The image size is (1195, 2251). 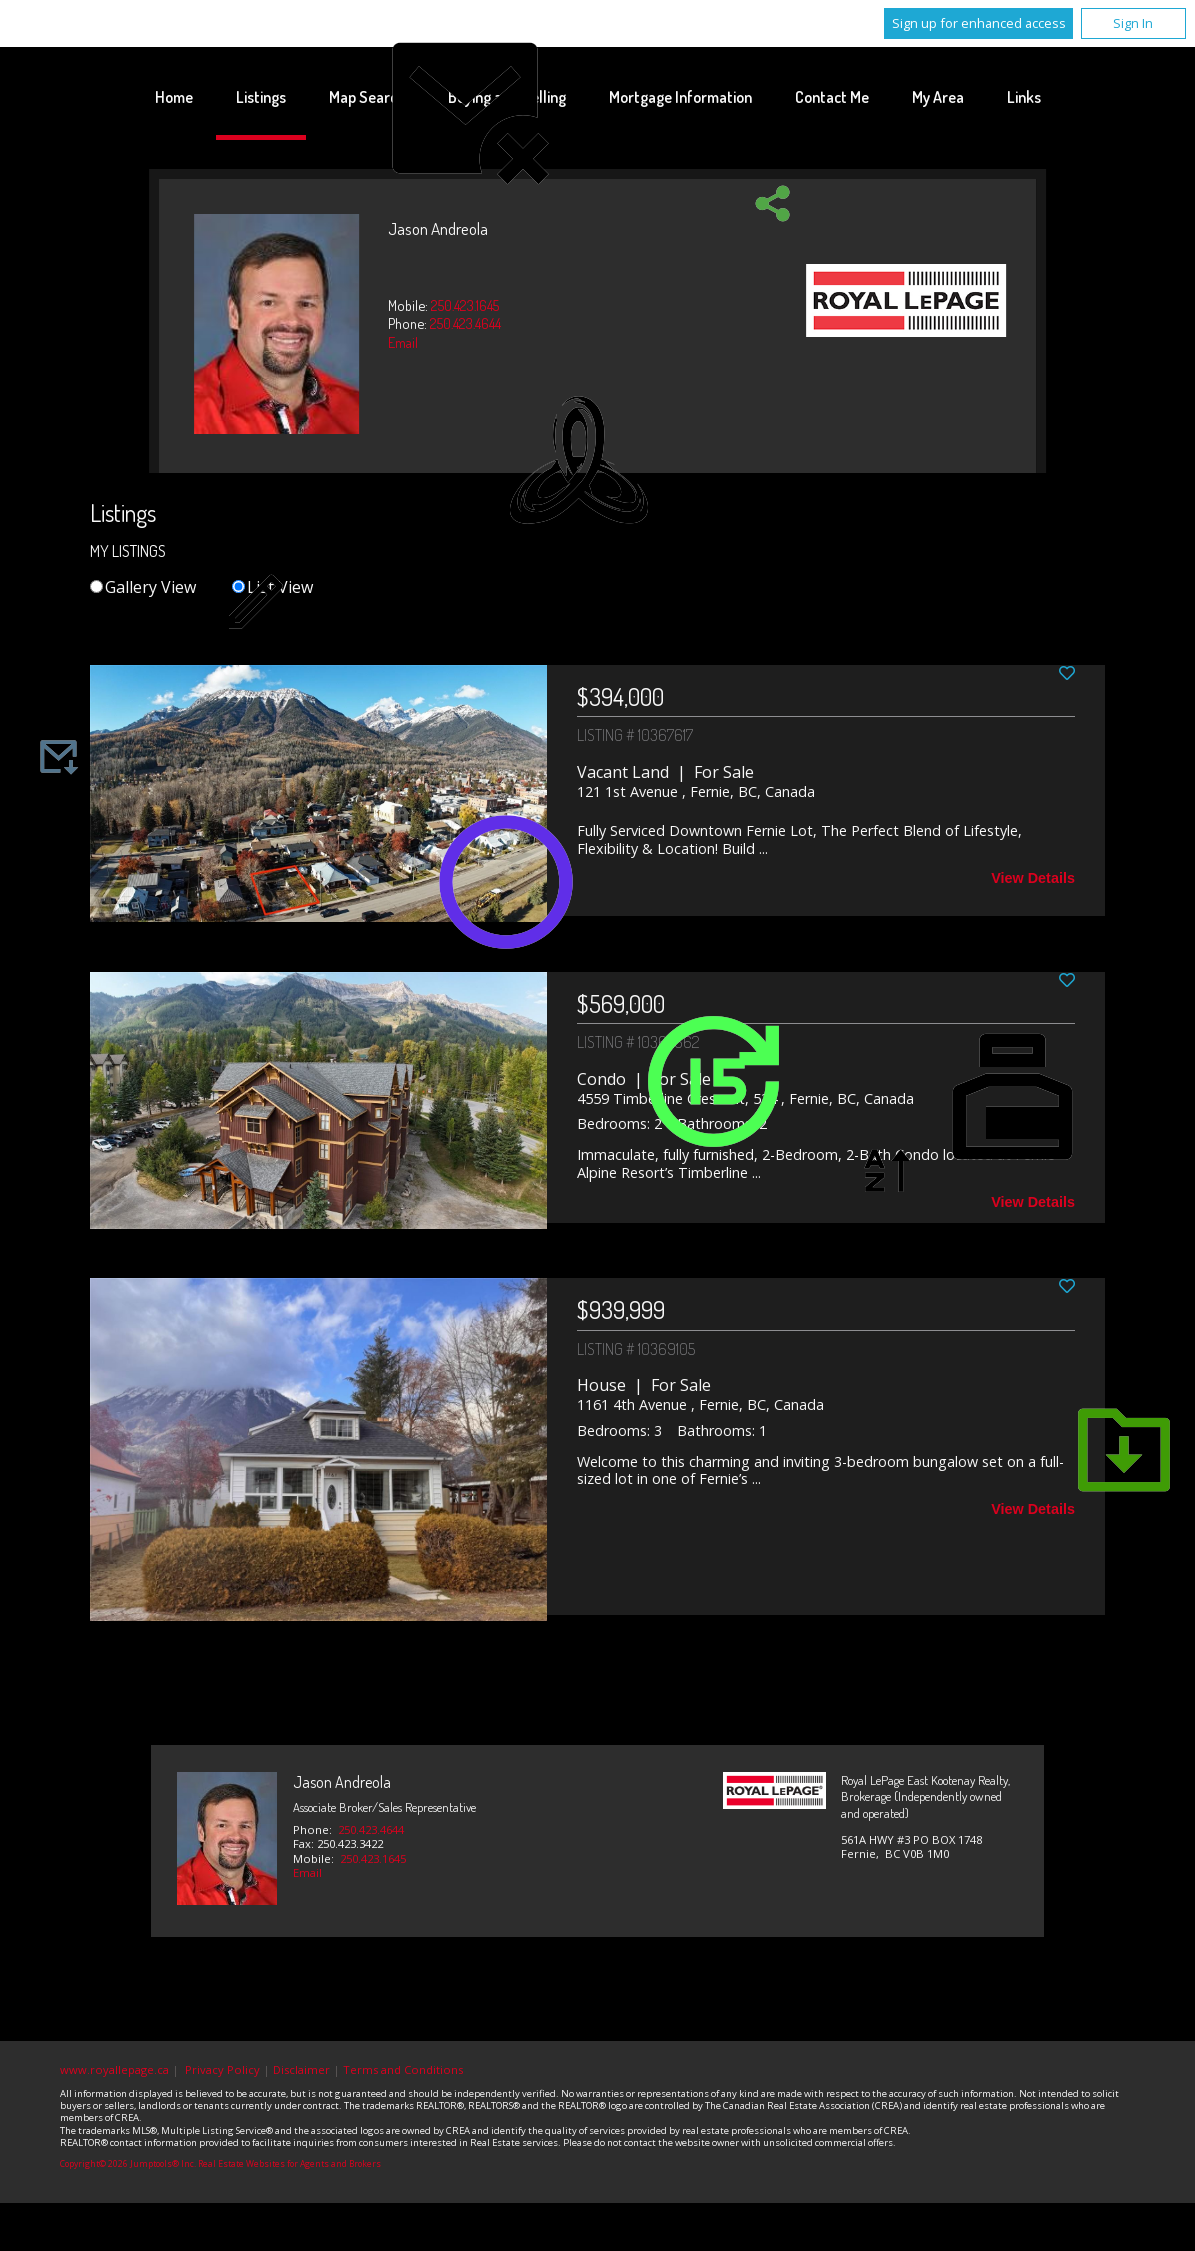 I want to click on access drawing or inking tools, so click(x=1012, y=1093).